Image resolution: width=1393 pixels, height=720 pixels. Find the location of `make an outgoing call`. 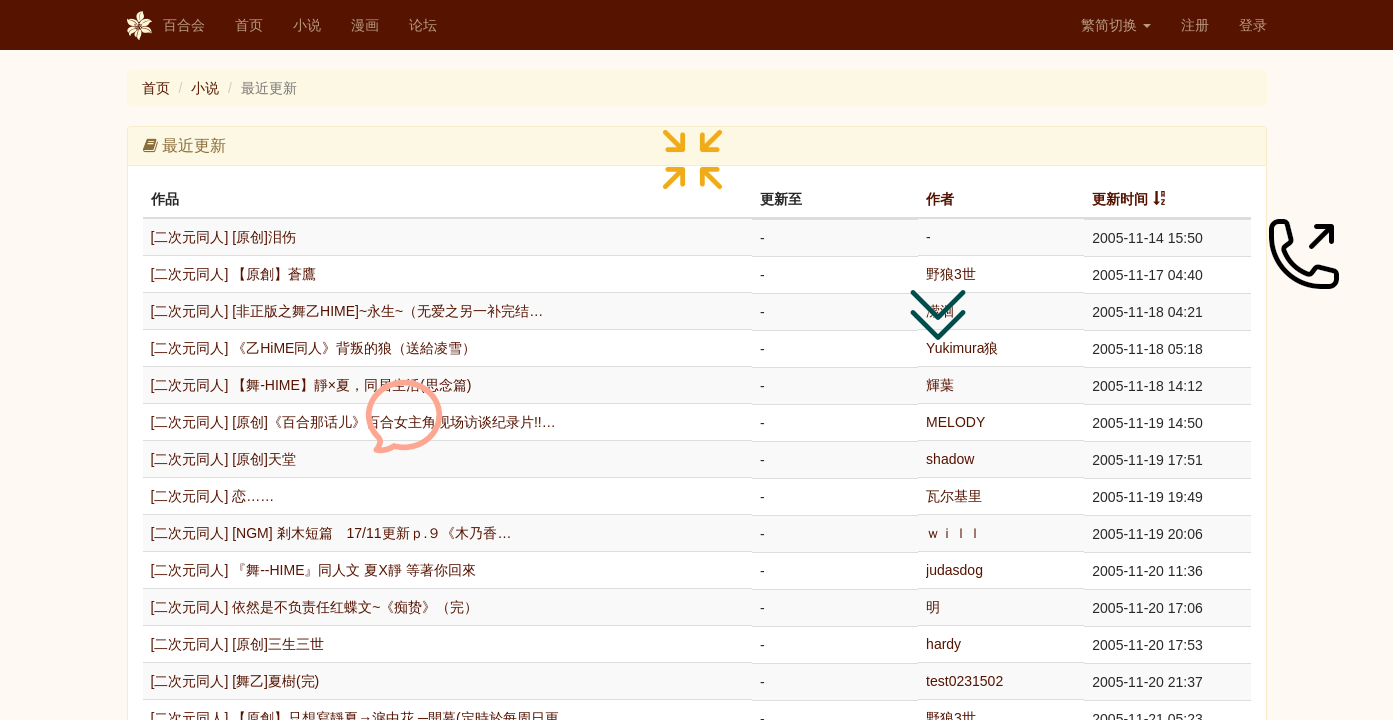

make an outgoing call is located at coordinates (1304, 254).